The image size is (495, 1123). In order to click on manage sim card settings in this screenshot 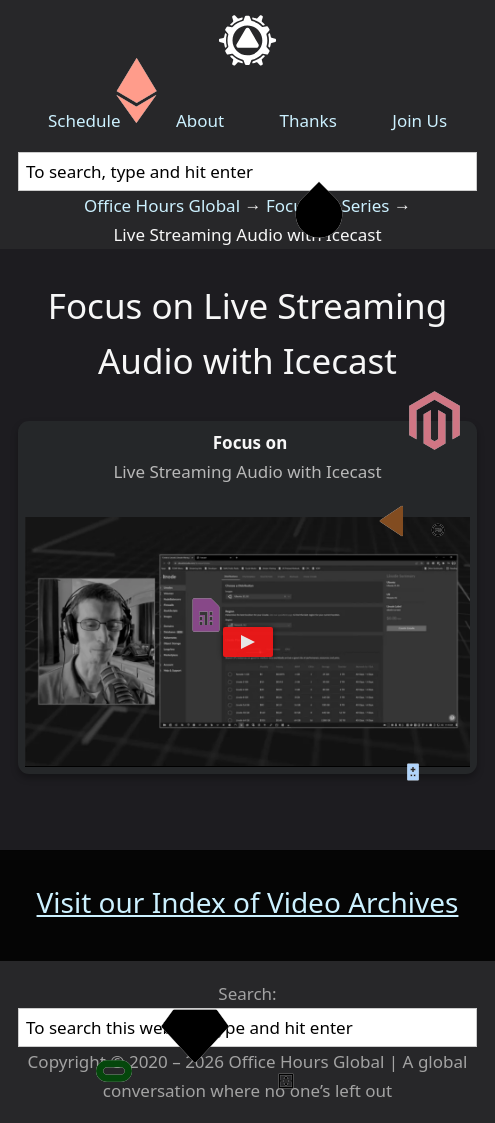, I will do `click(206, 615)`.